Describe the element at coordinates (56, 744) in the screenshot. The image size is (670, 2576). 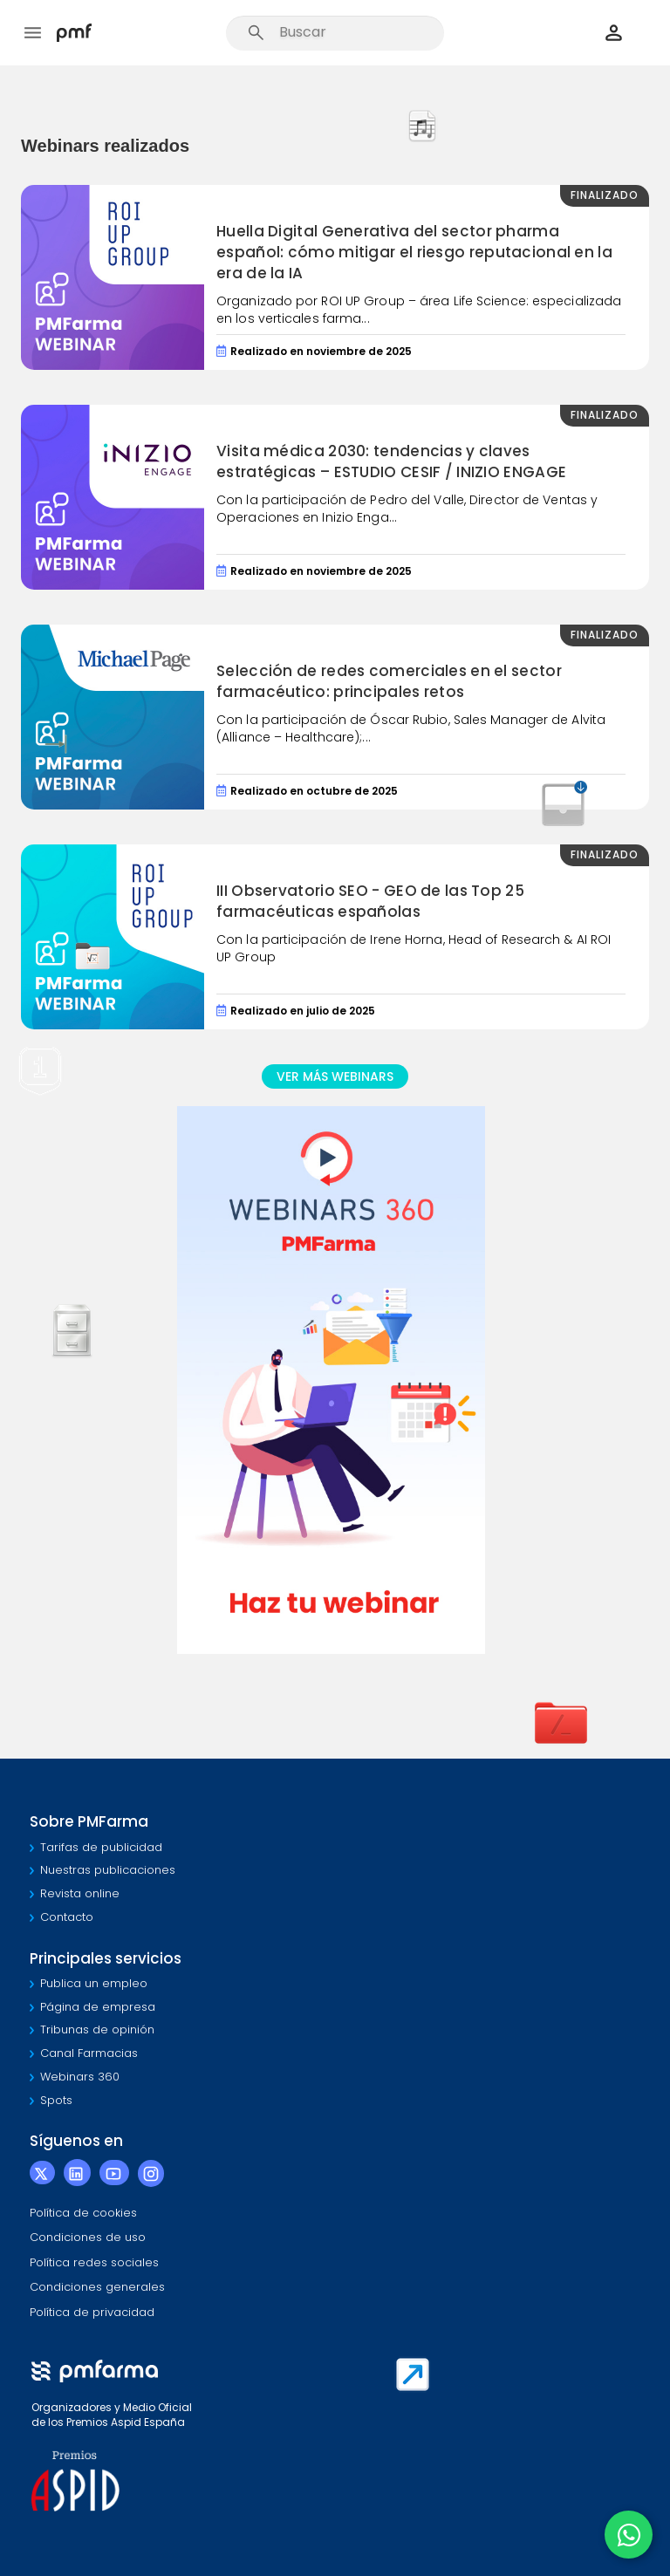
I see `jump to the last item in a list` at that location.